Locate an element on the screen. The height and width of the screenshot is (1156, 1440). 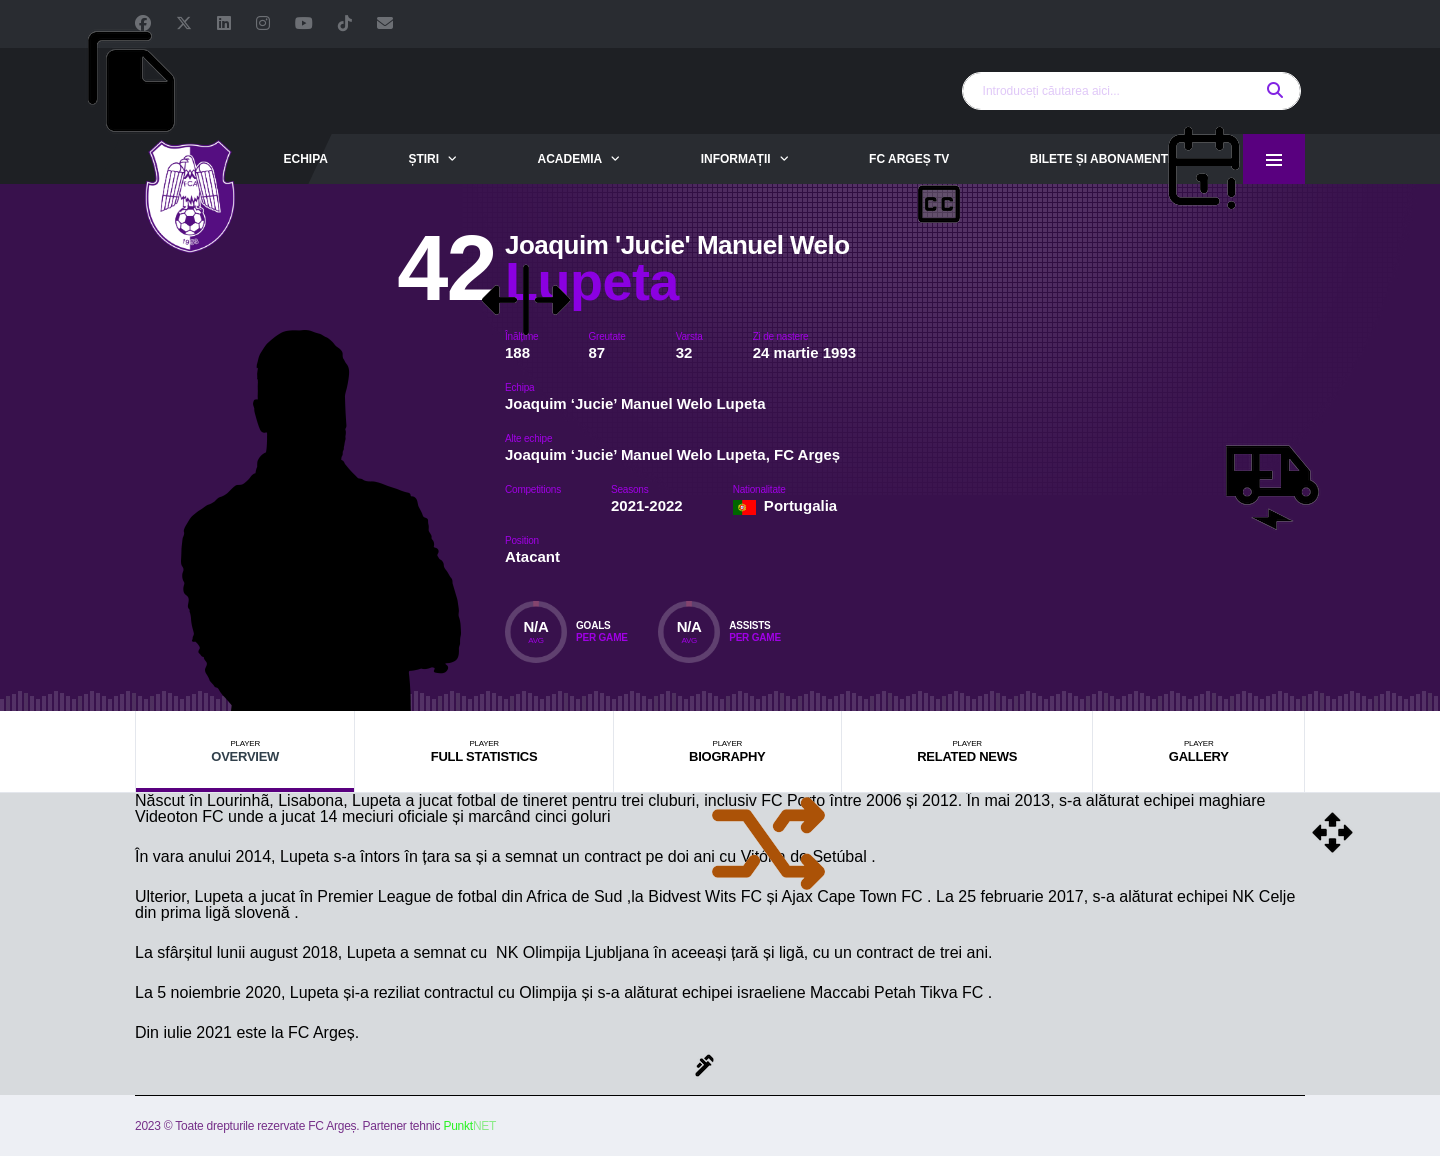
calendar event requiring attention is located at coordinates (1204, 166).